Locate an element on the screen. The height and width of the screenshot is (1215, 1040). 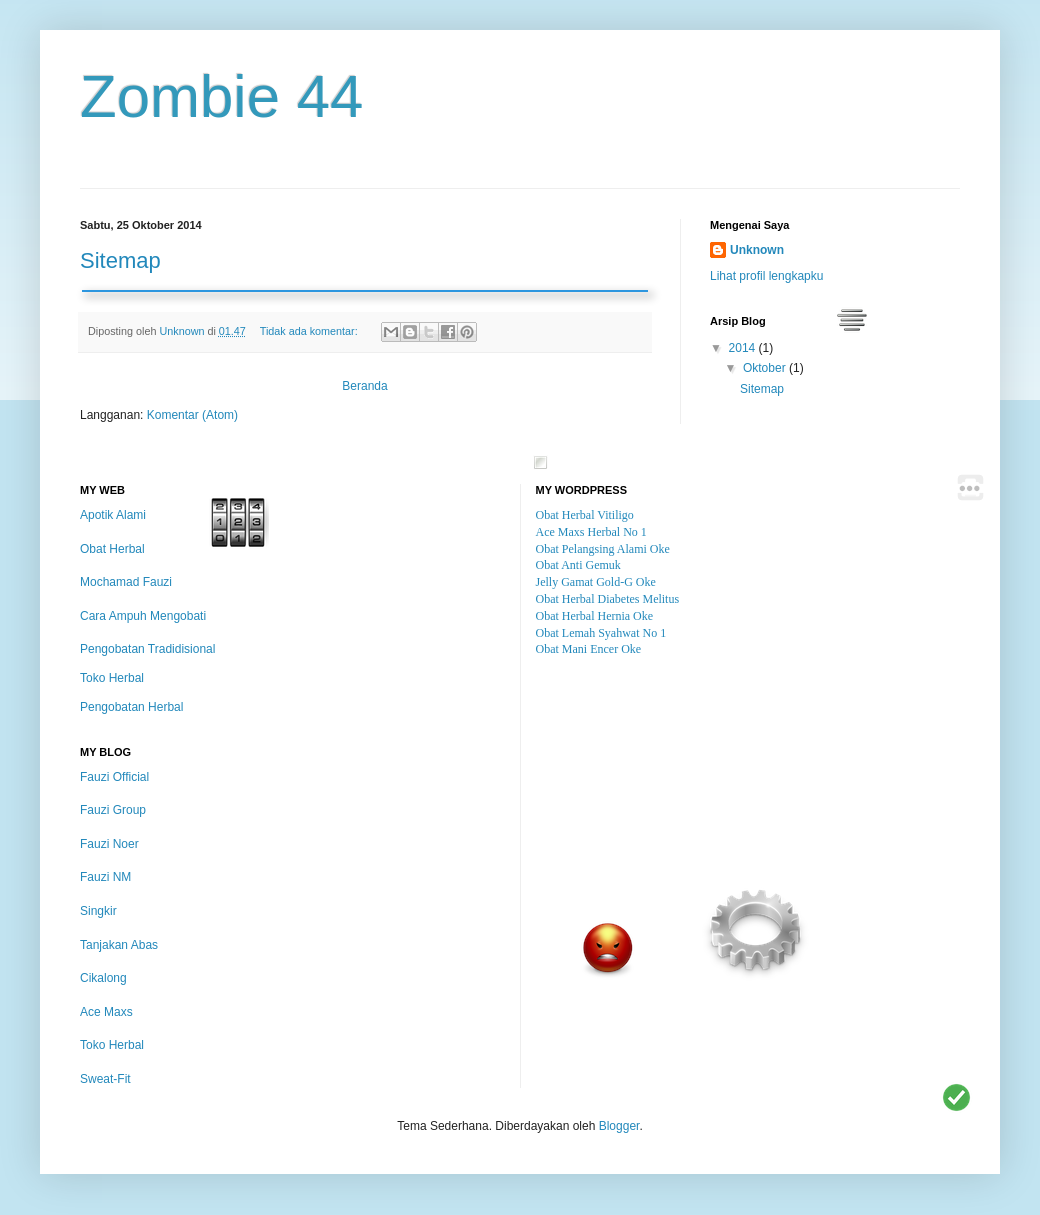
indicates wired network connection in progress is located at coordinates (970, 487).